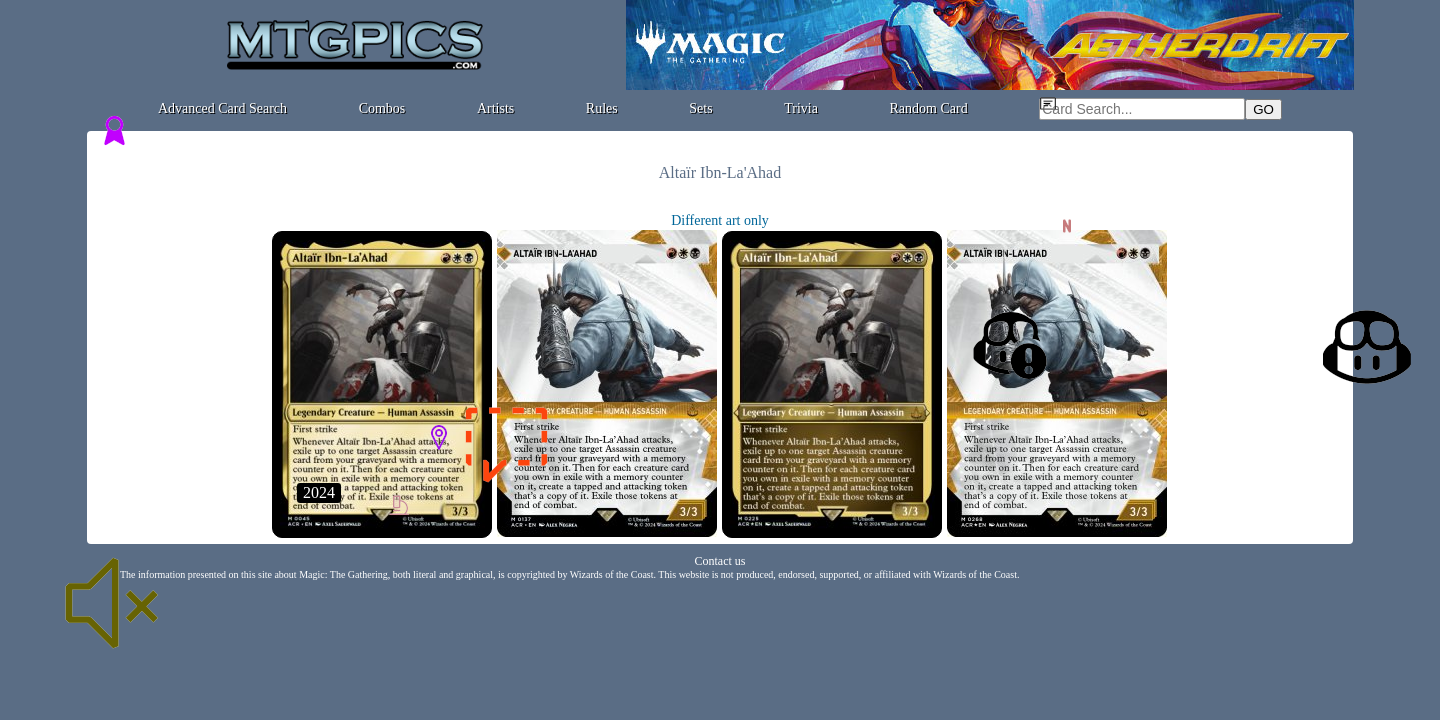 The height and width of the screenshot is (720, 1440). I want to click on access GitHub Copilot AI assistant, so click(1367, 347).